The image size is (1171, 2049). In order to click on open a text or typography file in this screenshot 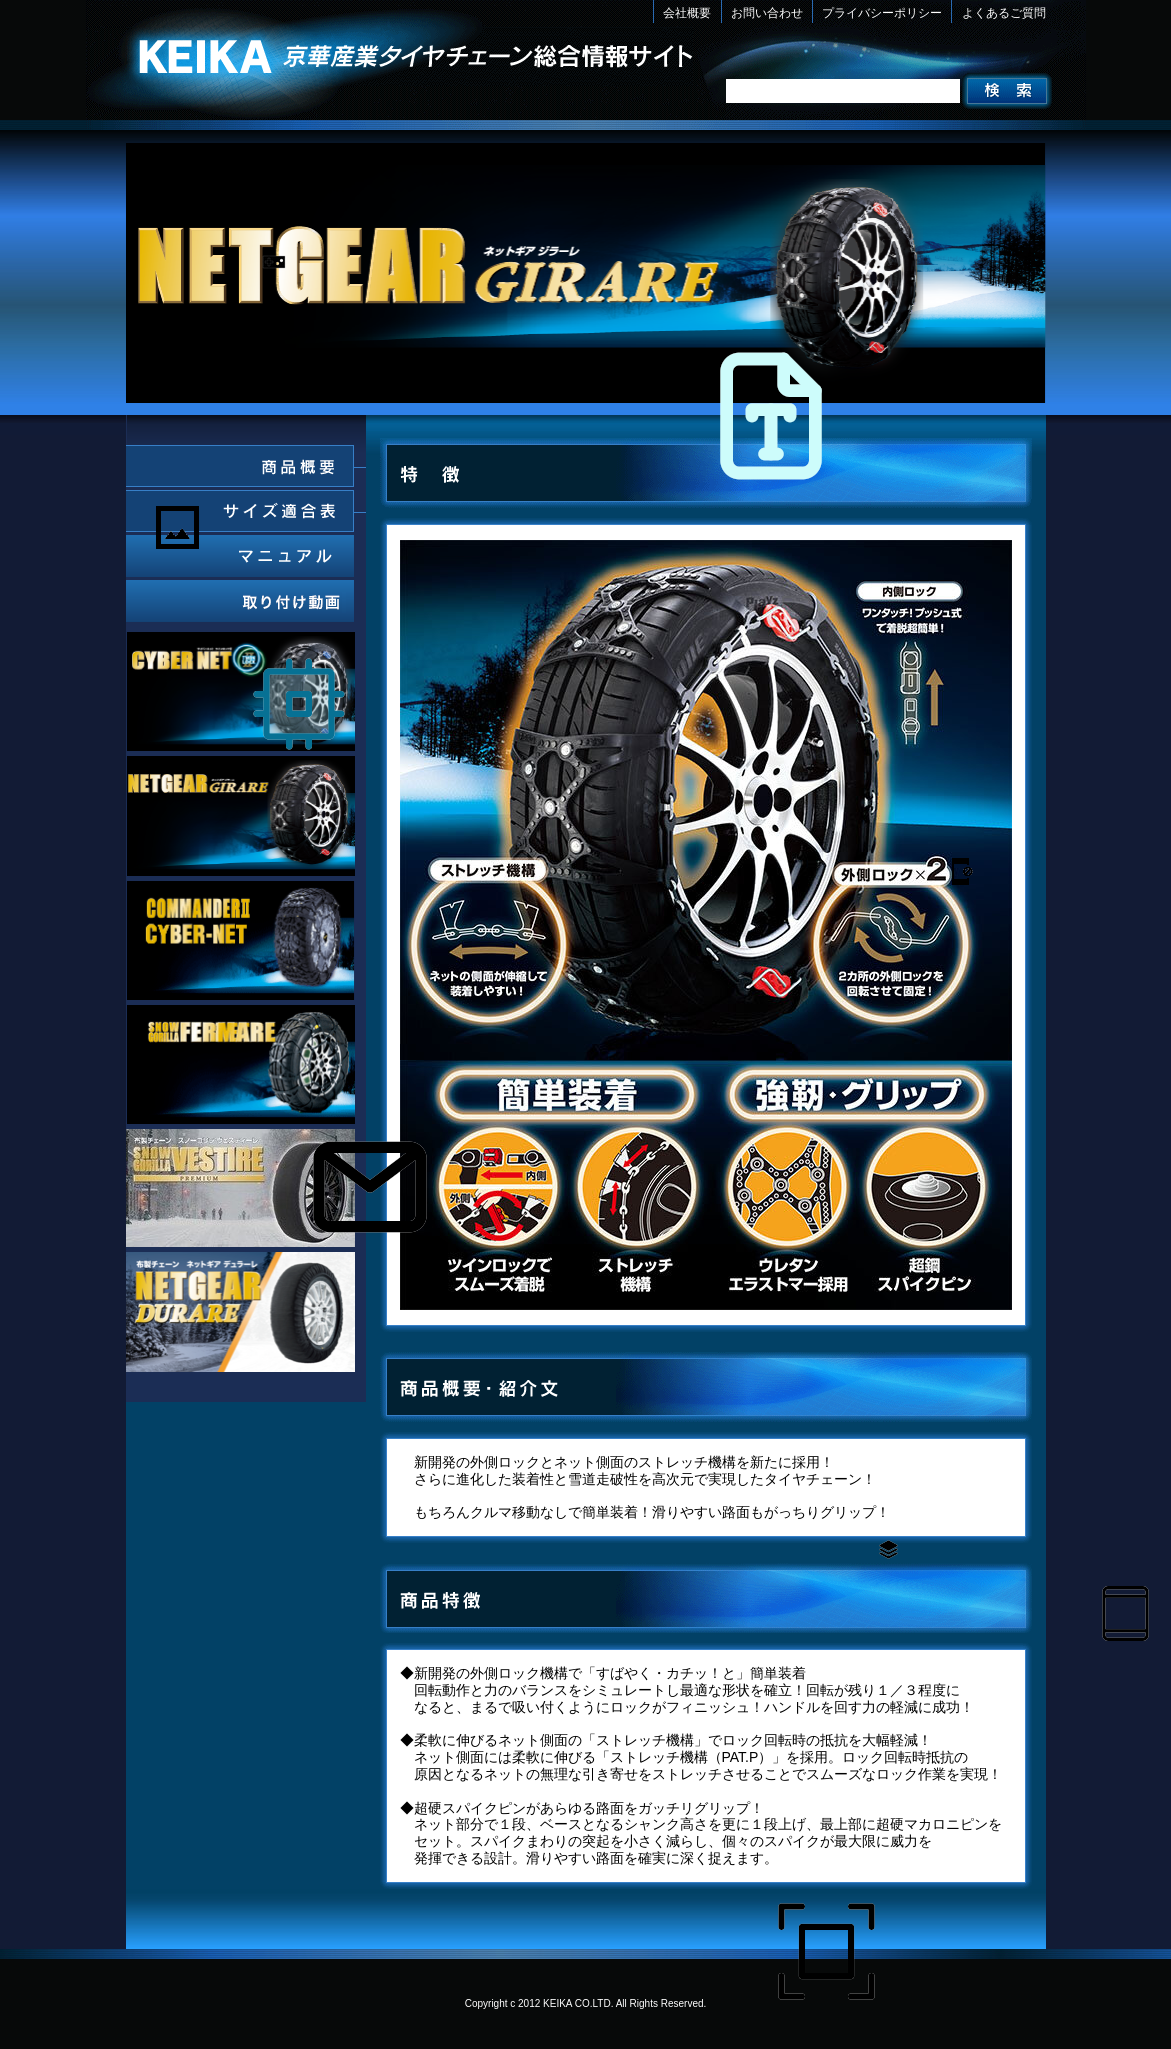, I will do `click(771, 416)`.